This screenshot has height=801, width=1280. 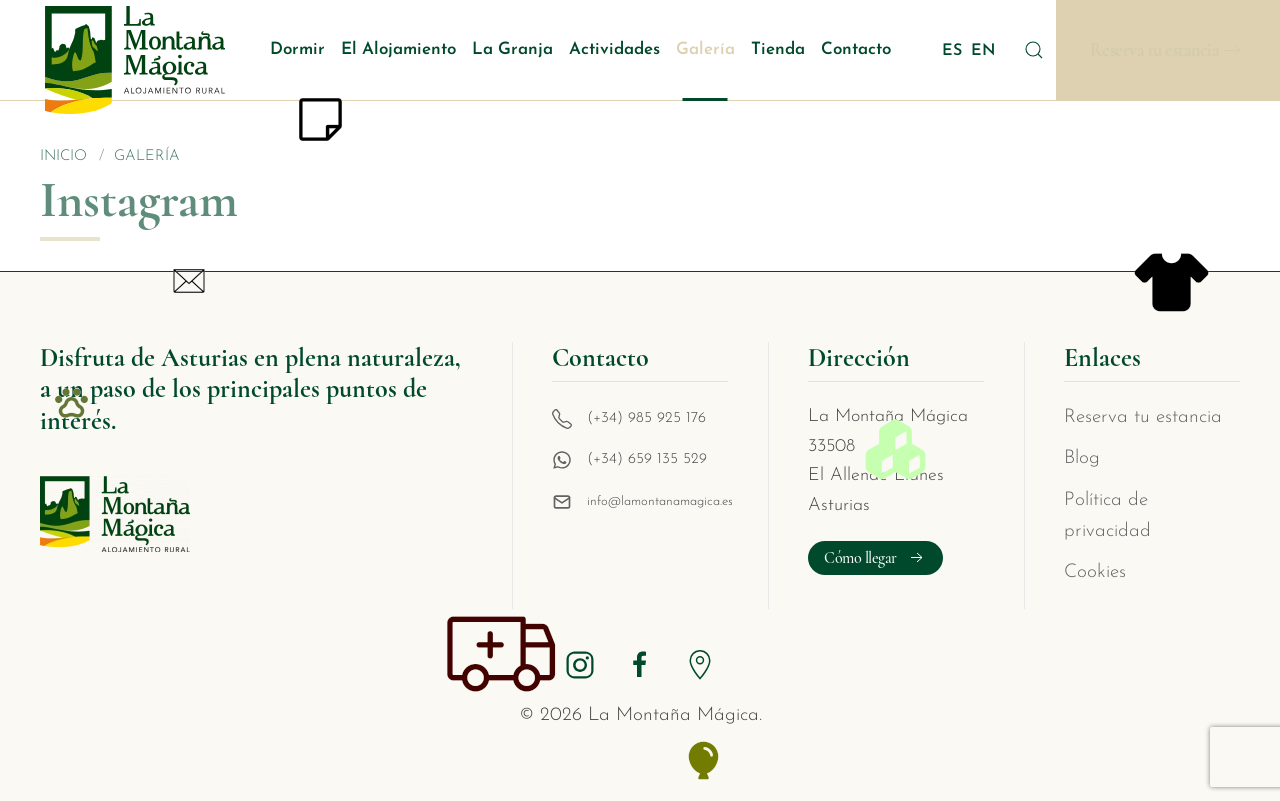 I want to click on browse clothing or apparel items, so click(x=1171, y=280).